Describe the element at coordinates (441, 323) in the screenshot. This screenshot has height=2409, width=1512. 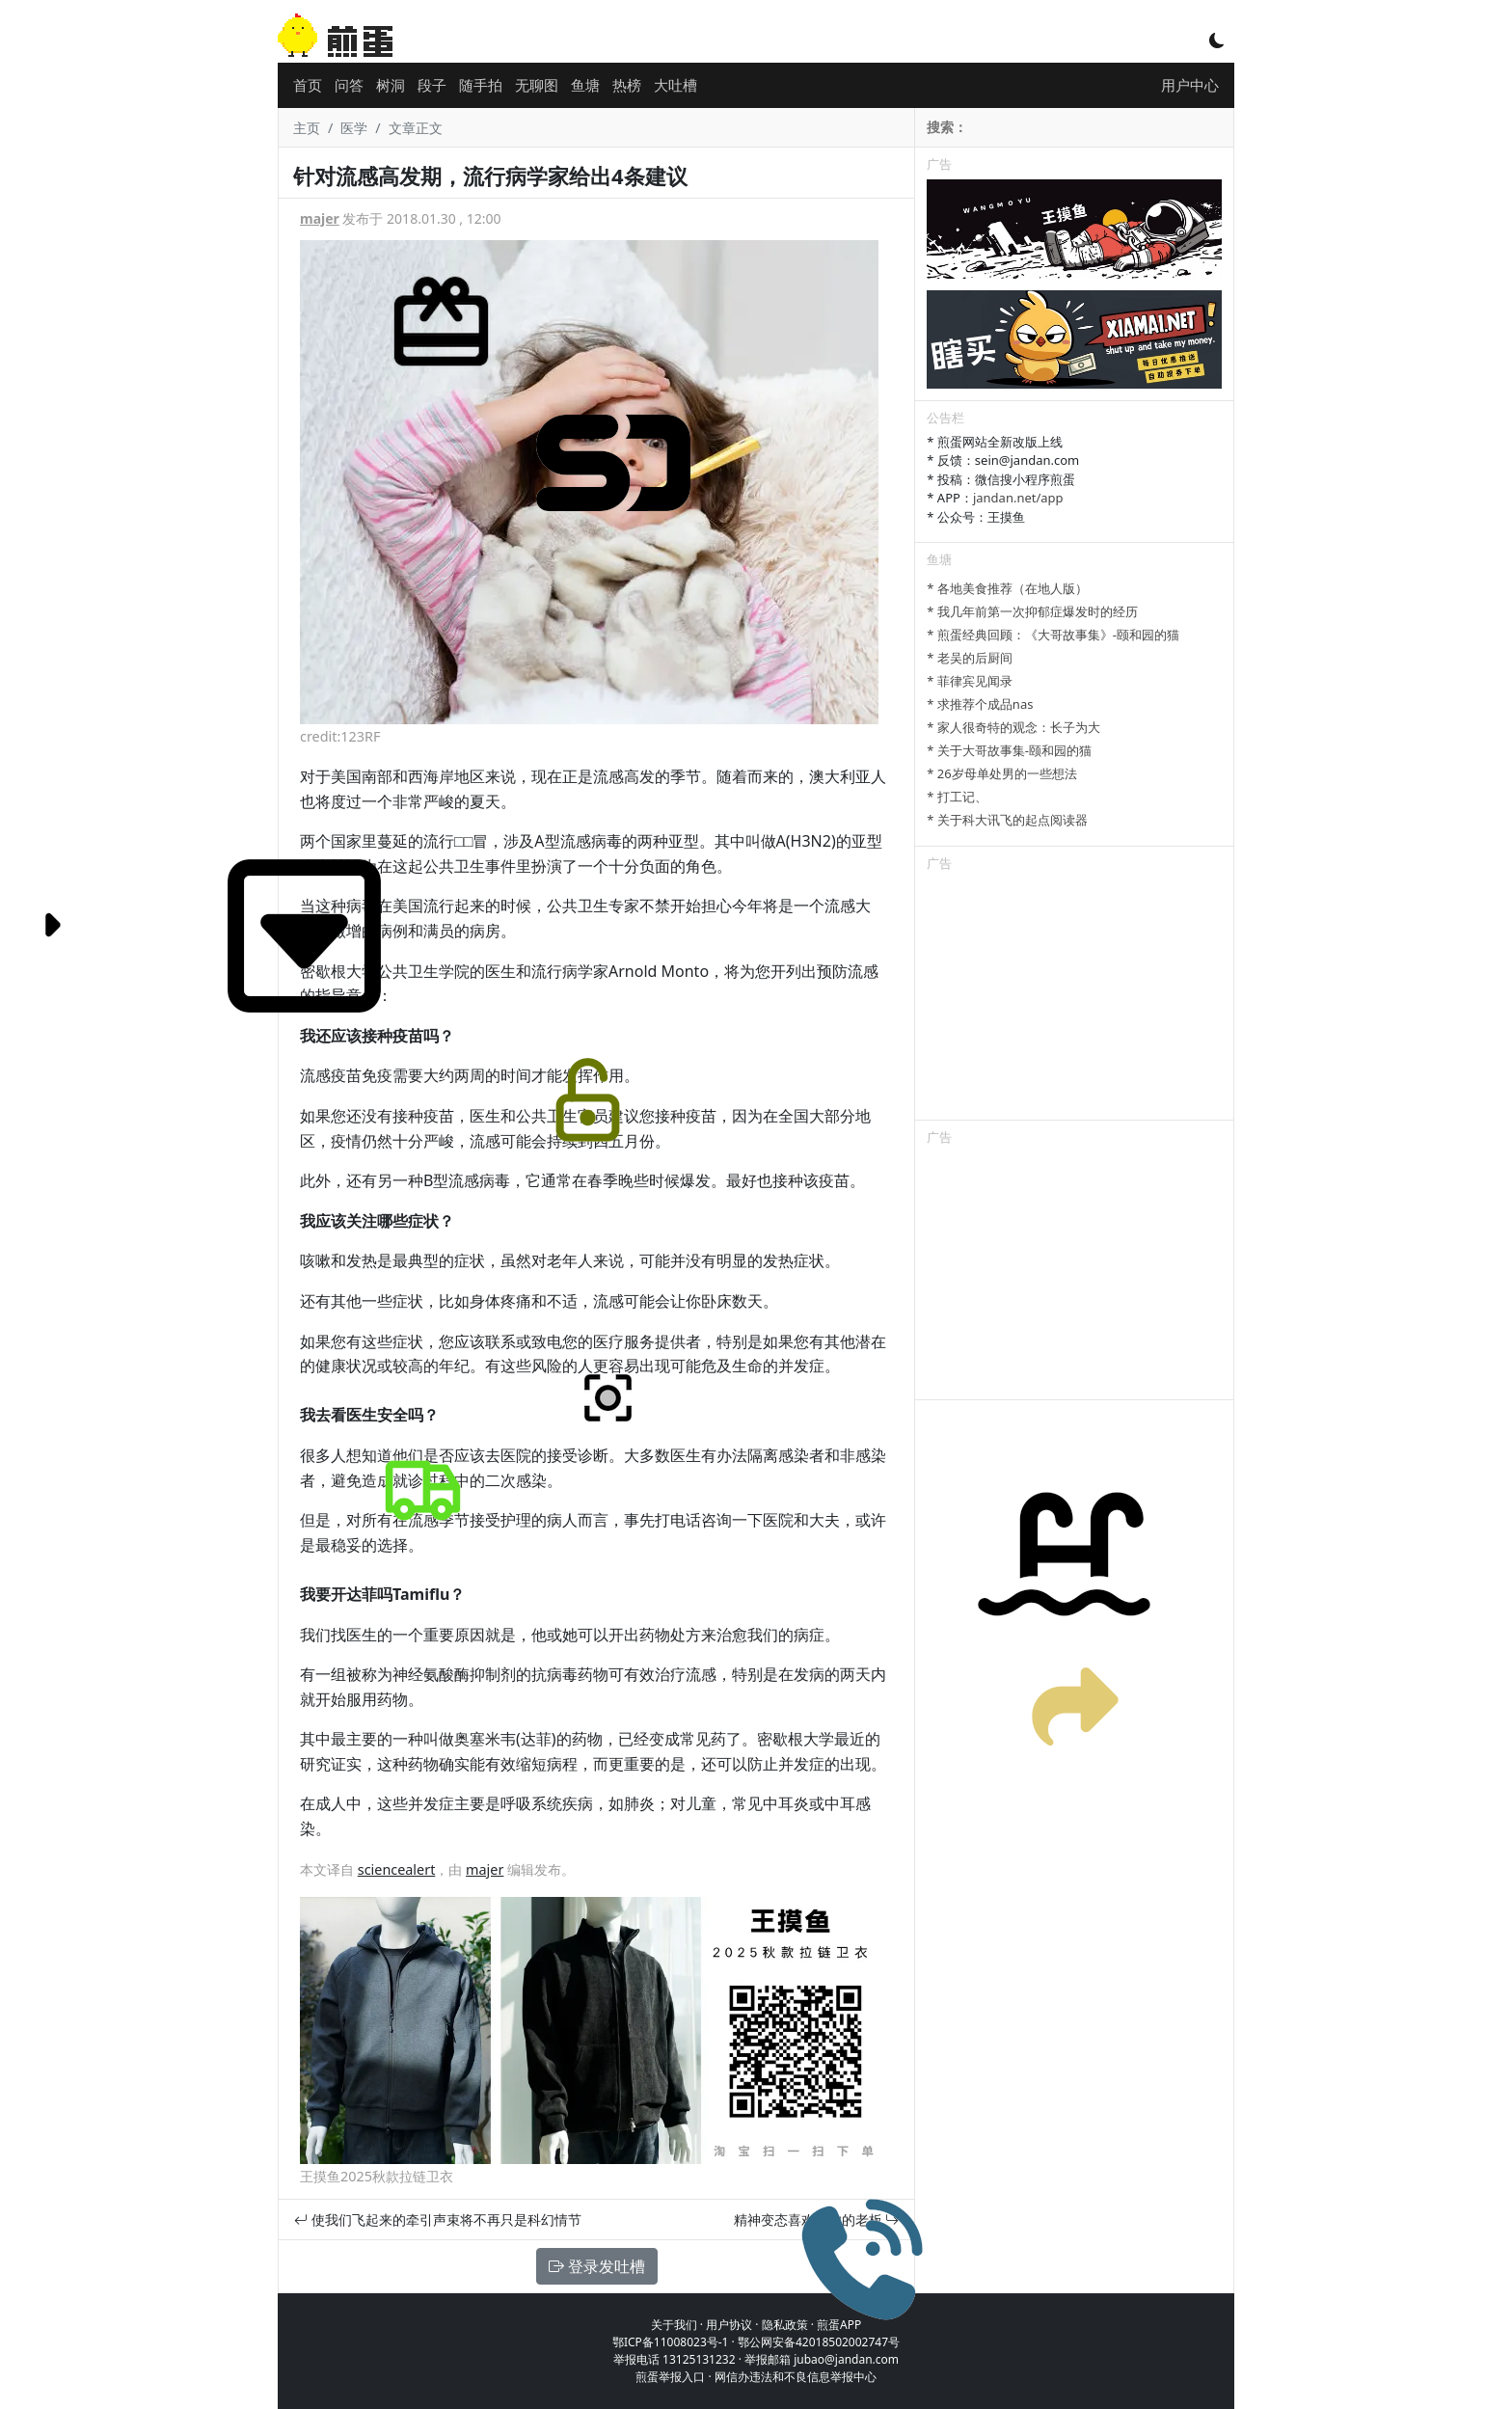
I see `redeem a gift card or voucher` at that location.